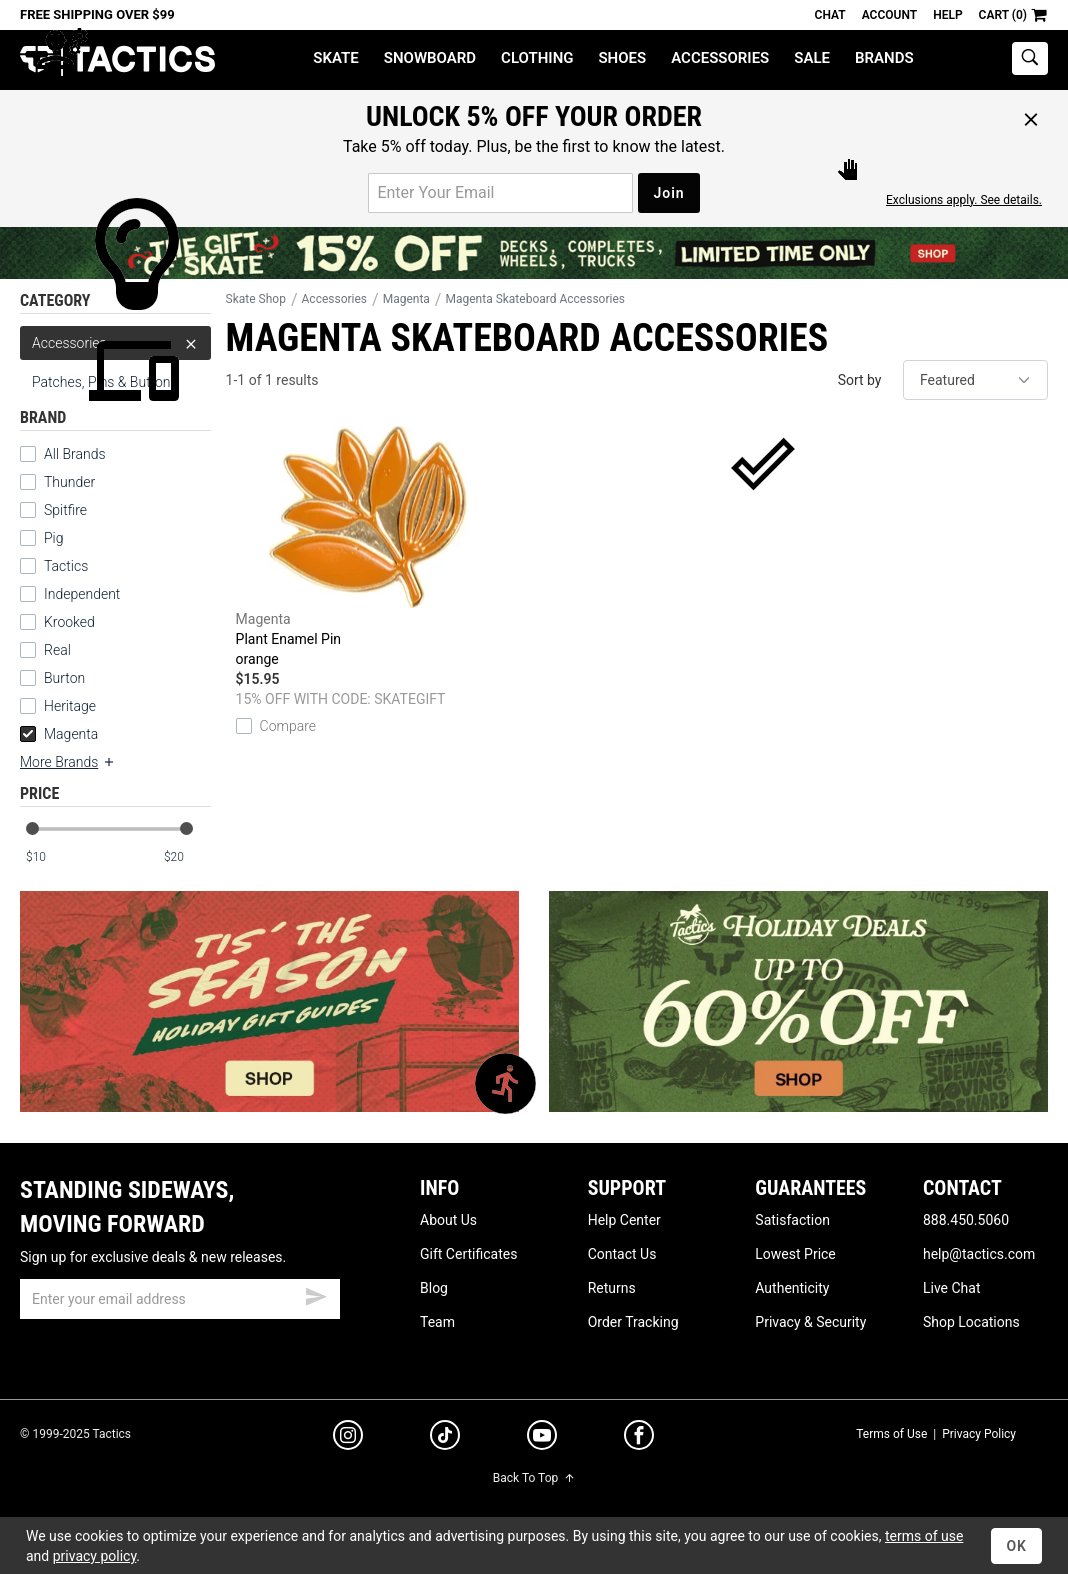 This screenshot has width=1068, height=1574. I want to click on view tips or helpful suggestions, so click(137, 254).